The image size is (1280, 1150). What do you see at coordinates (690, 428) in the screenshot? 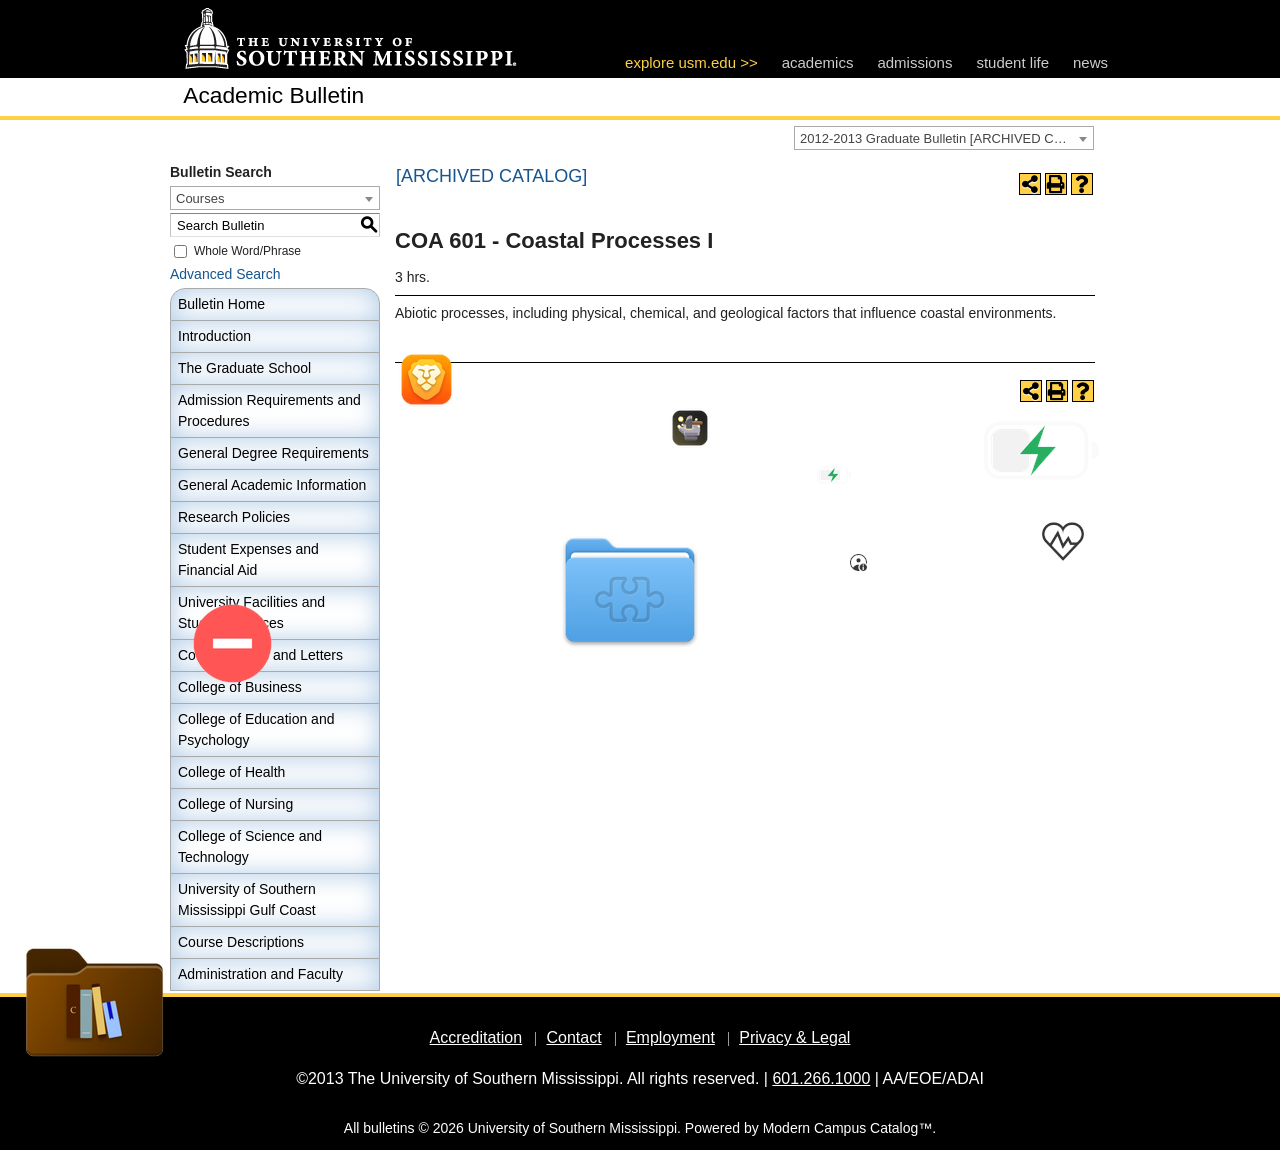
I see `open forge sparks app for git forge notifications` at bounding box center [690, 428].